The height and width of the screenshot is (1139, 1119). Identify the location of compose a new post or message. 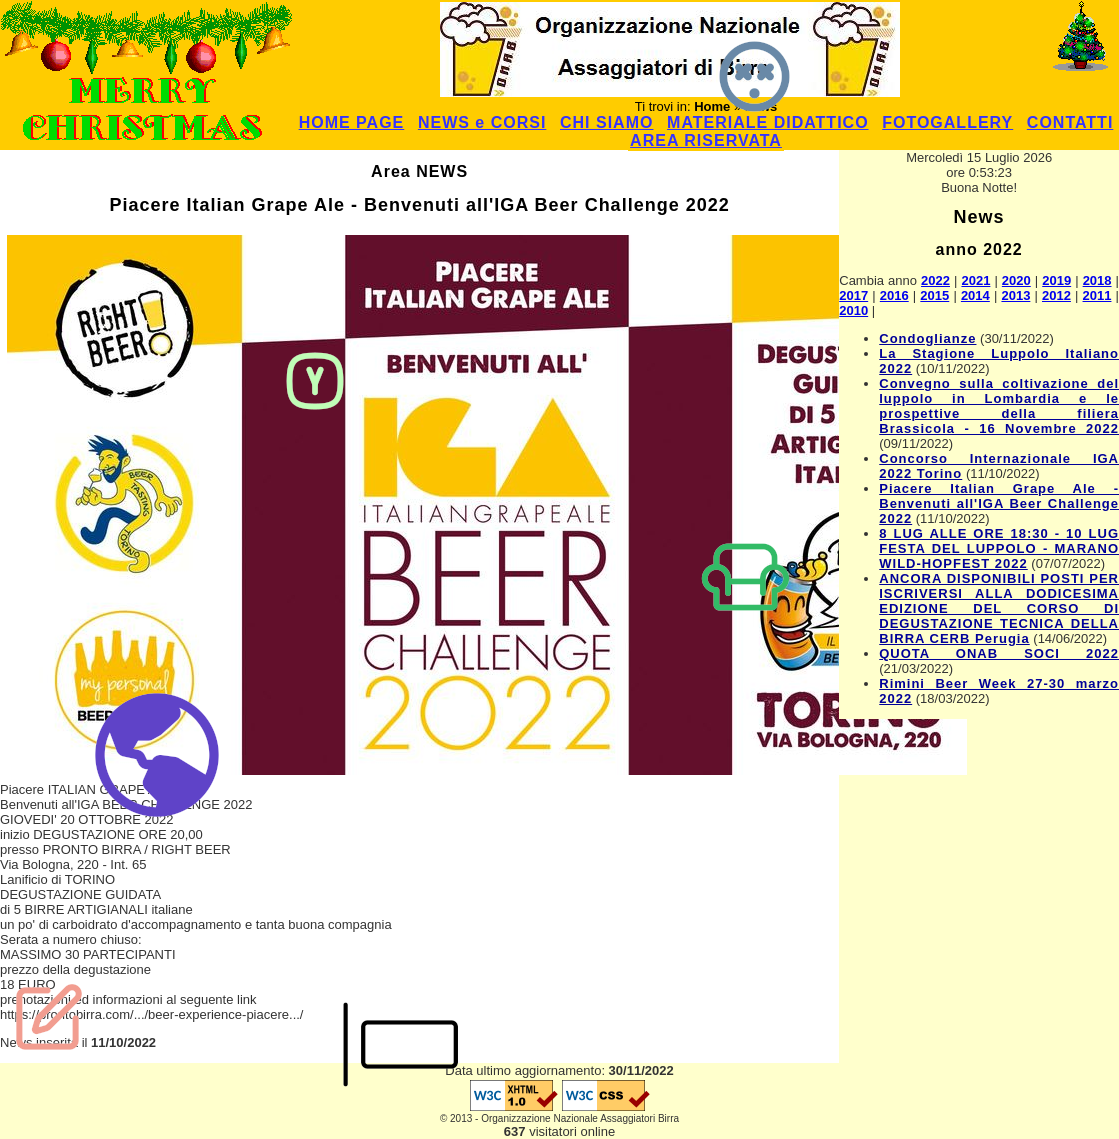
(47, 1018).